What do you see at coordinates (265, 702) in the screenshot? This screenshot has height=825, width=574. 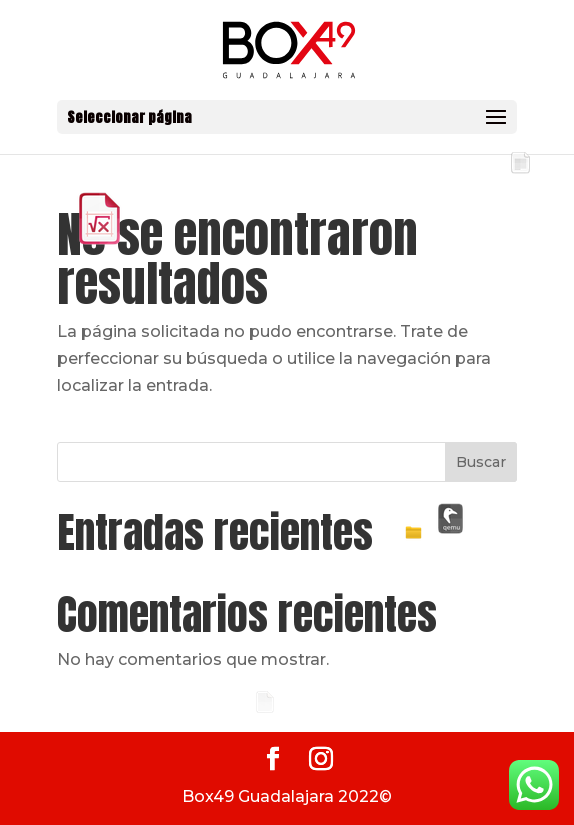 I see `preview a text file before opening` at bounding box center [265, 702].